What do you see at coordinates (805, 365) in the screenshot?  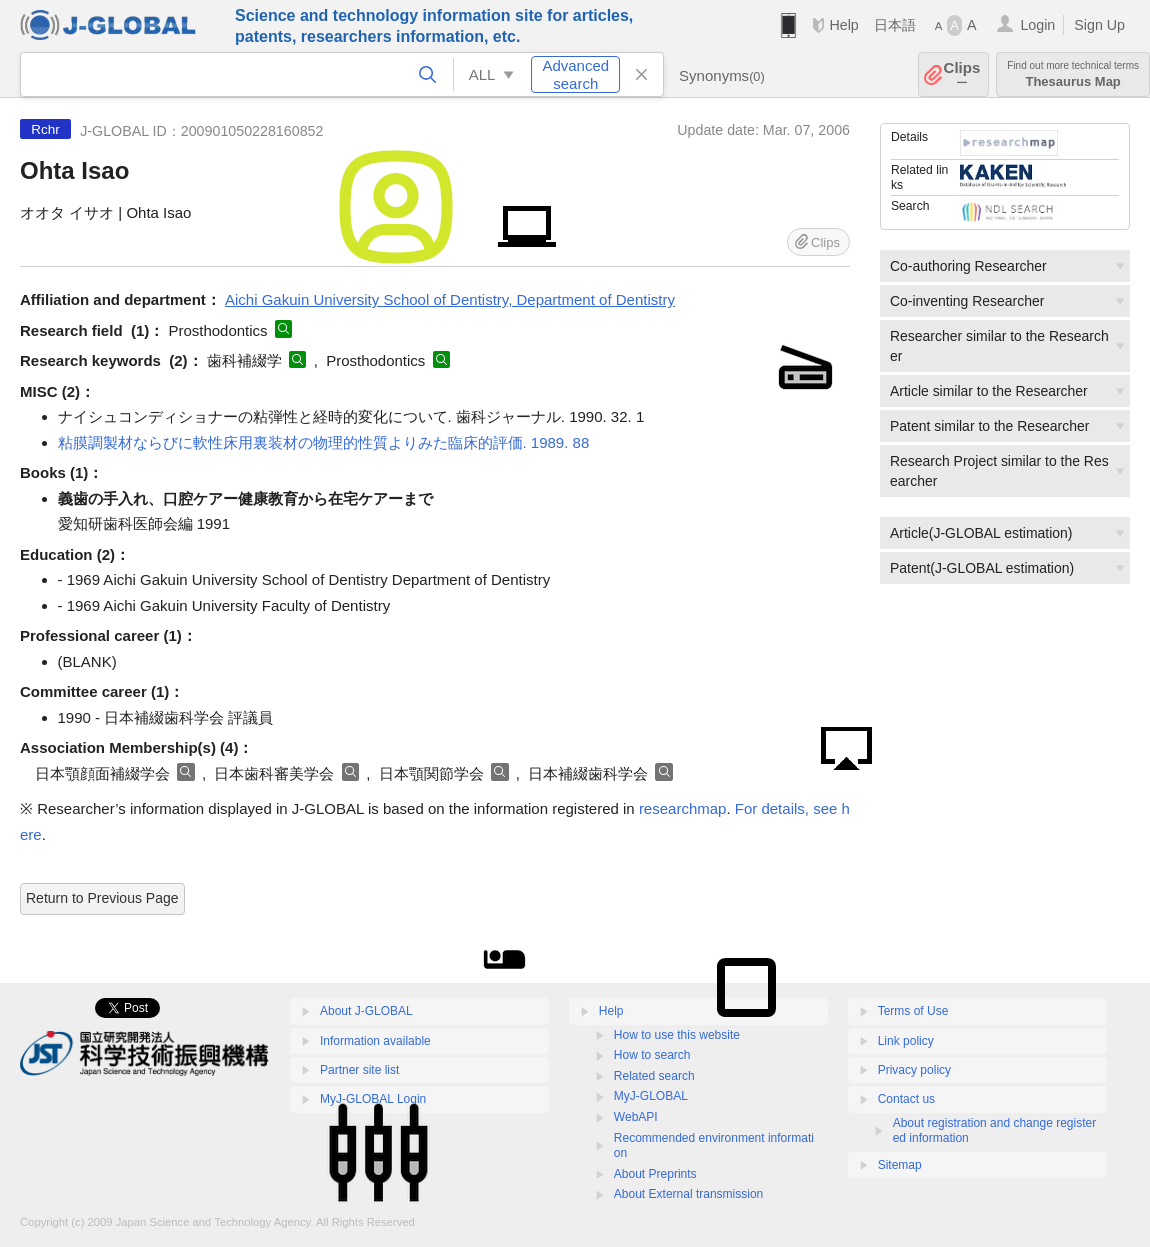 I see `scan a document or image` at bounding box center [805, 365].